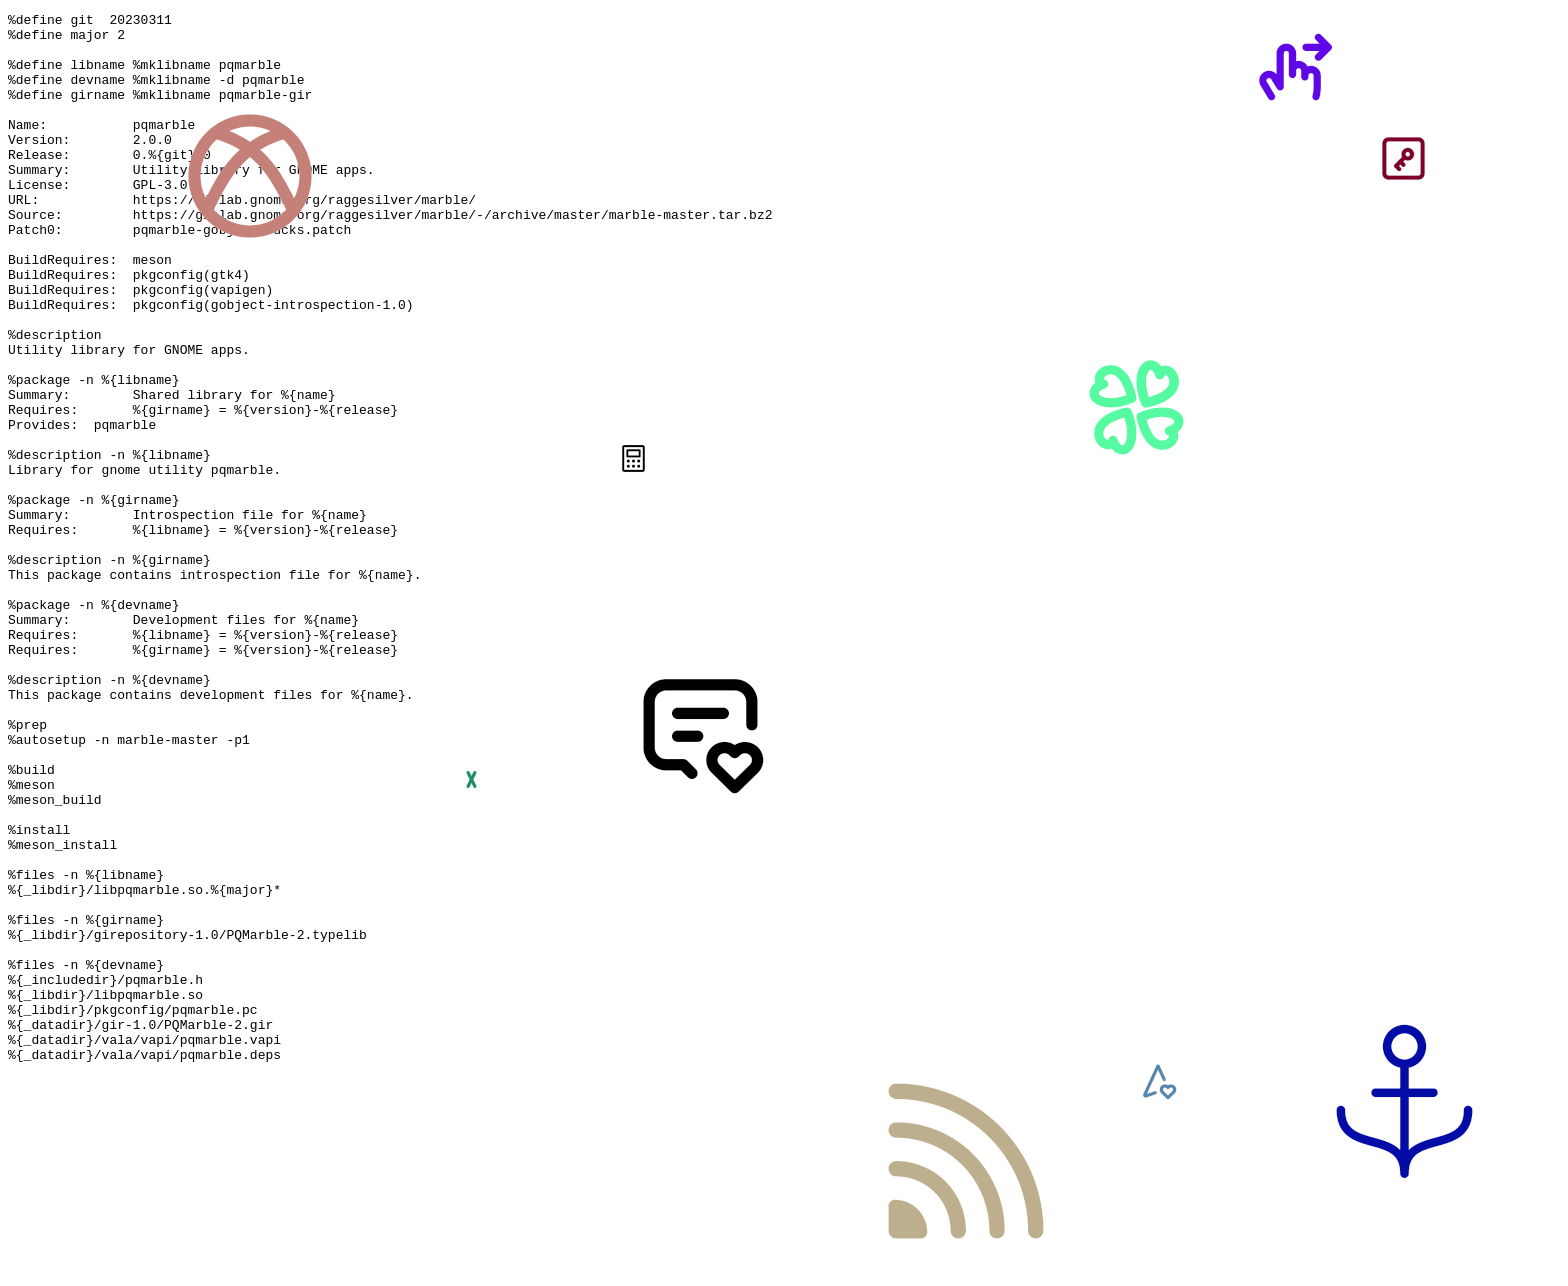  Describe the element at coordinates (1158, 1081) in the screenshot. I see `navigate to a favorite or saved location` at that location.